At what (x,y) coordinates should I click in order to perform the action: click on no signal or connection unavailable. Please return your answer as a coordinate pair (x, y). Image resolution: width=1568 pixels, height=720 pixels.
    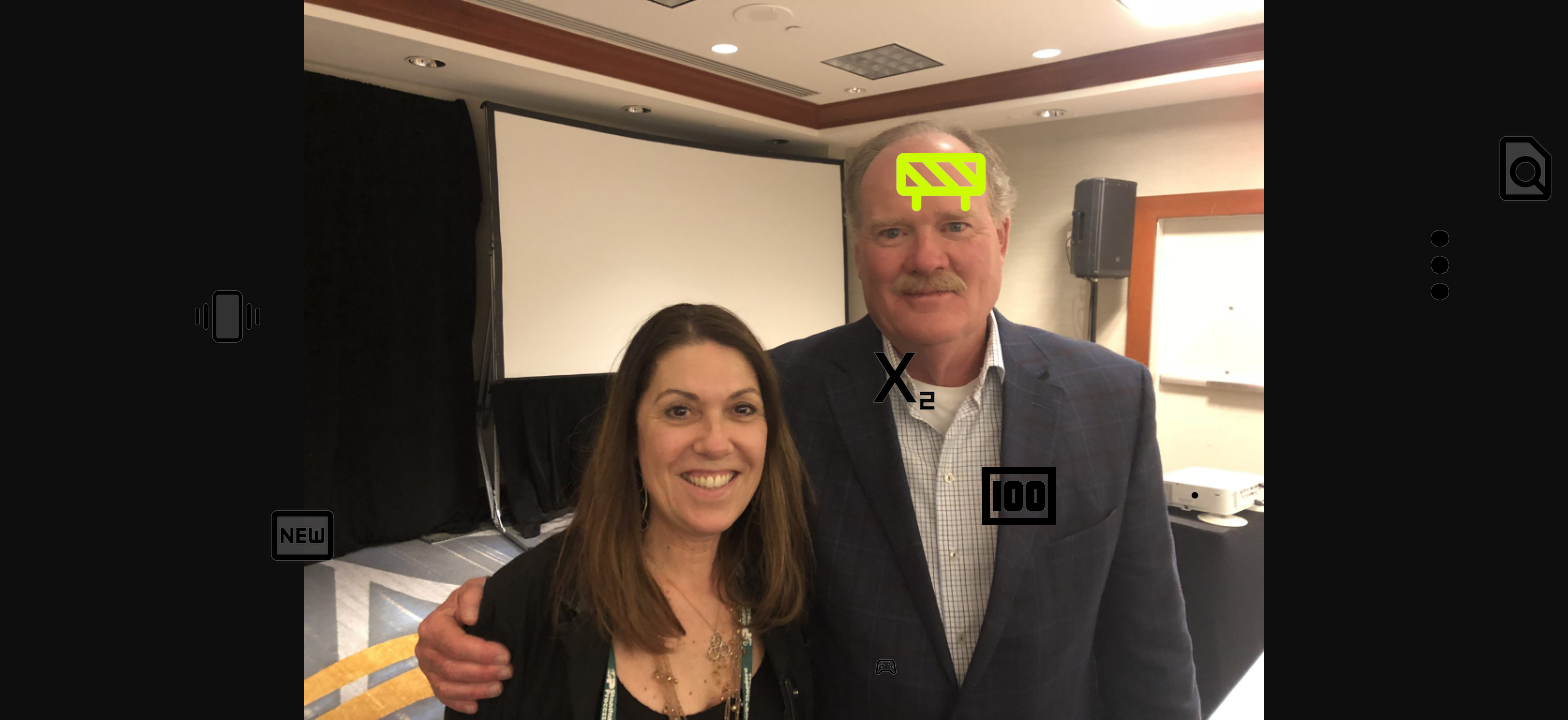
    Looking at the image, I should click on (1229, 468).